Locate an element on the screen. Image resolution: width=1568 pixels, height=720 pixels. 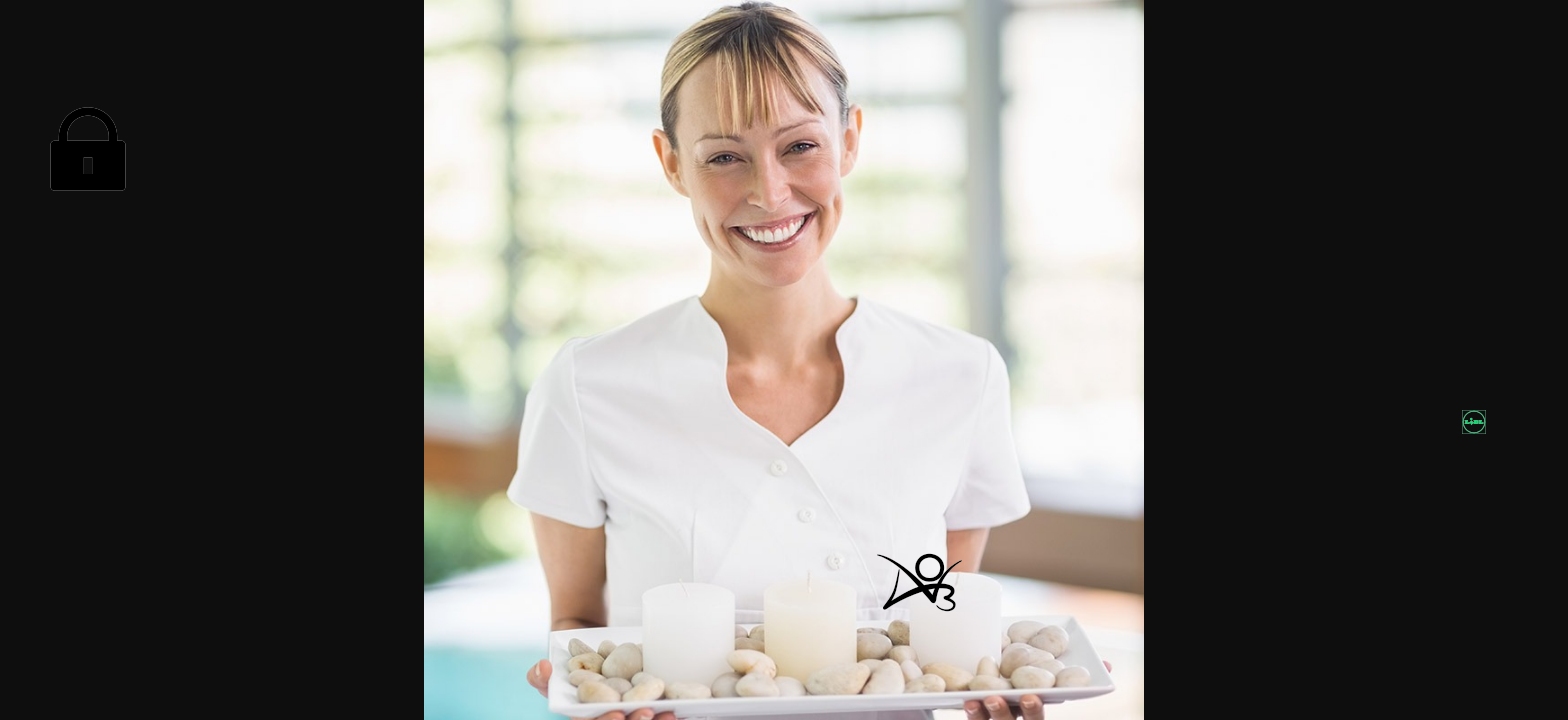
open the Lidl shopping app is located at coordinates (1474, 422).